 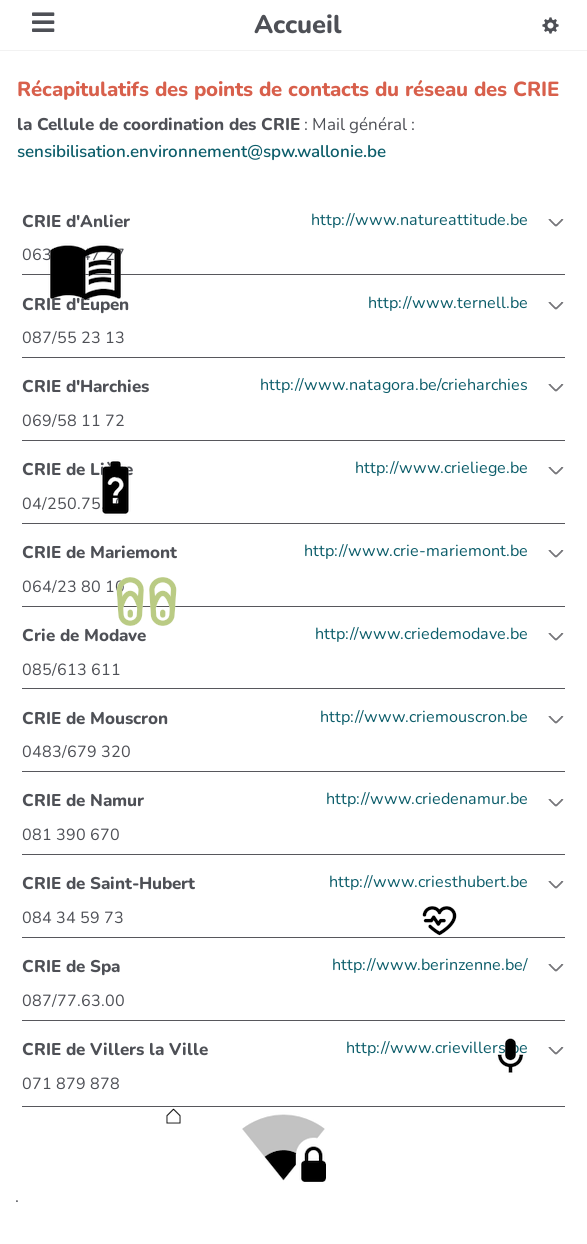 I want to click on browse beach or summer footwear, so click(x=146, y=601).